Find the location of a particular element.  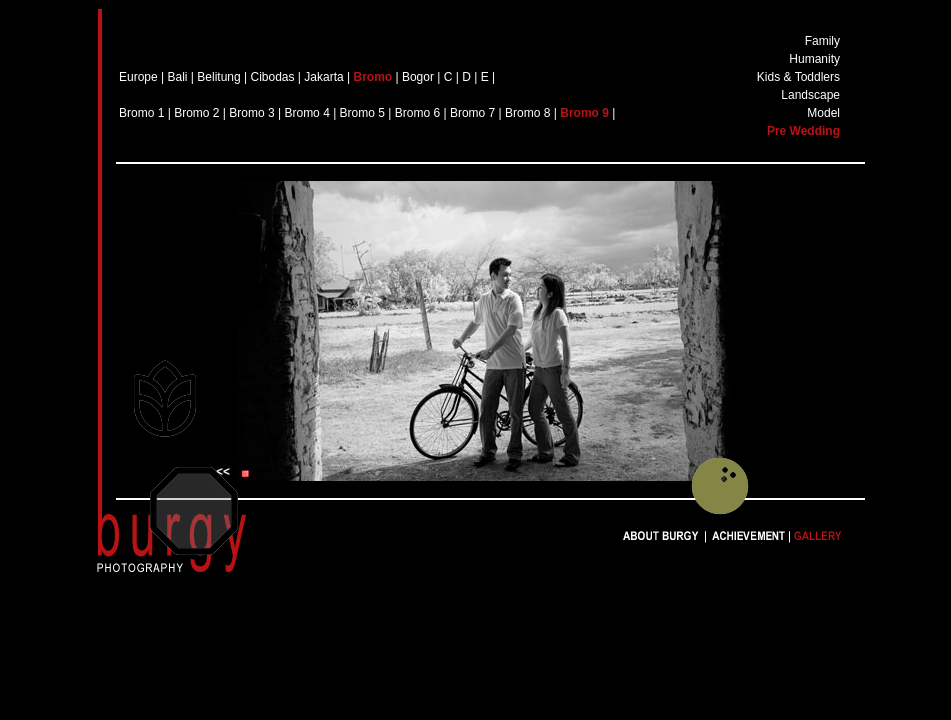

stop or halt action indicator is located at coordinates (194, 511).